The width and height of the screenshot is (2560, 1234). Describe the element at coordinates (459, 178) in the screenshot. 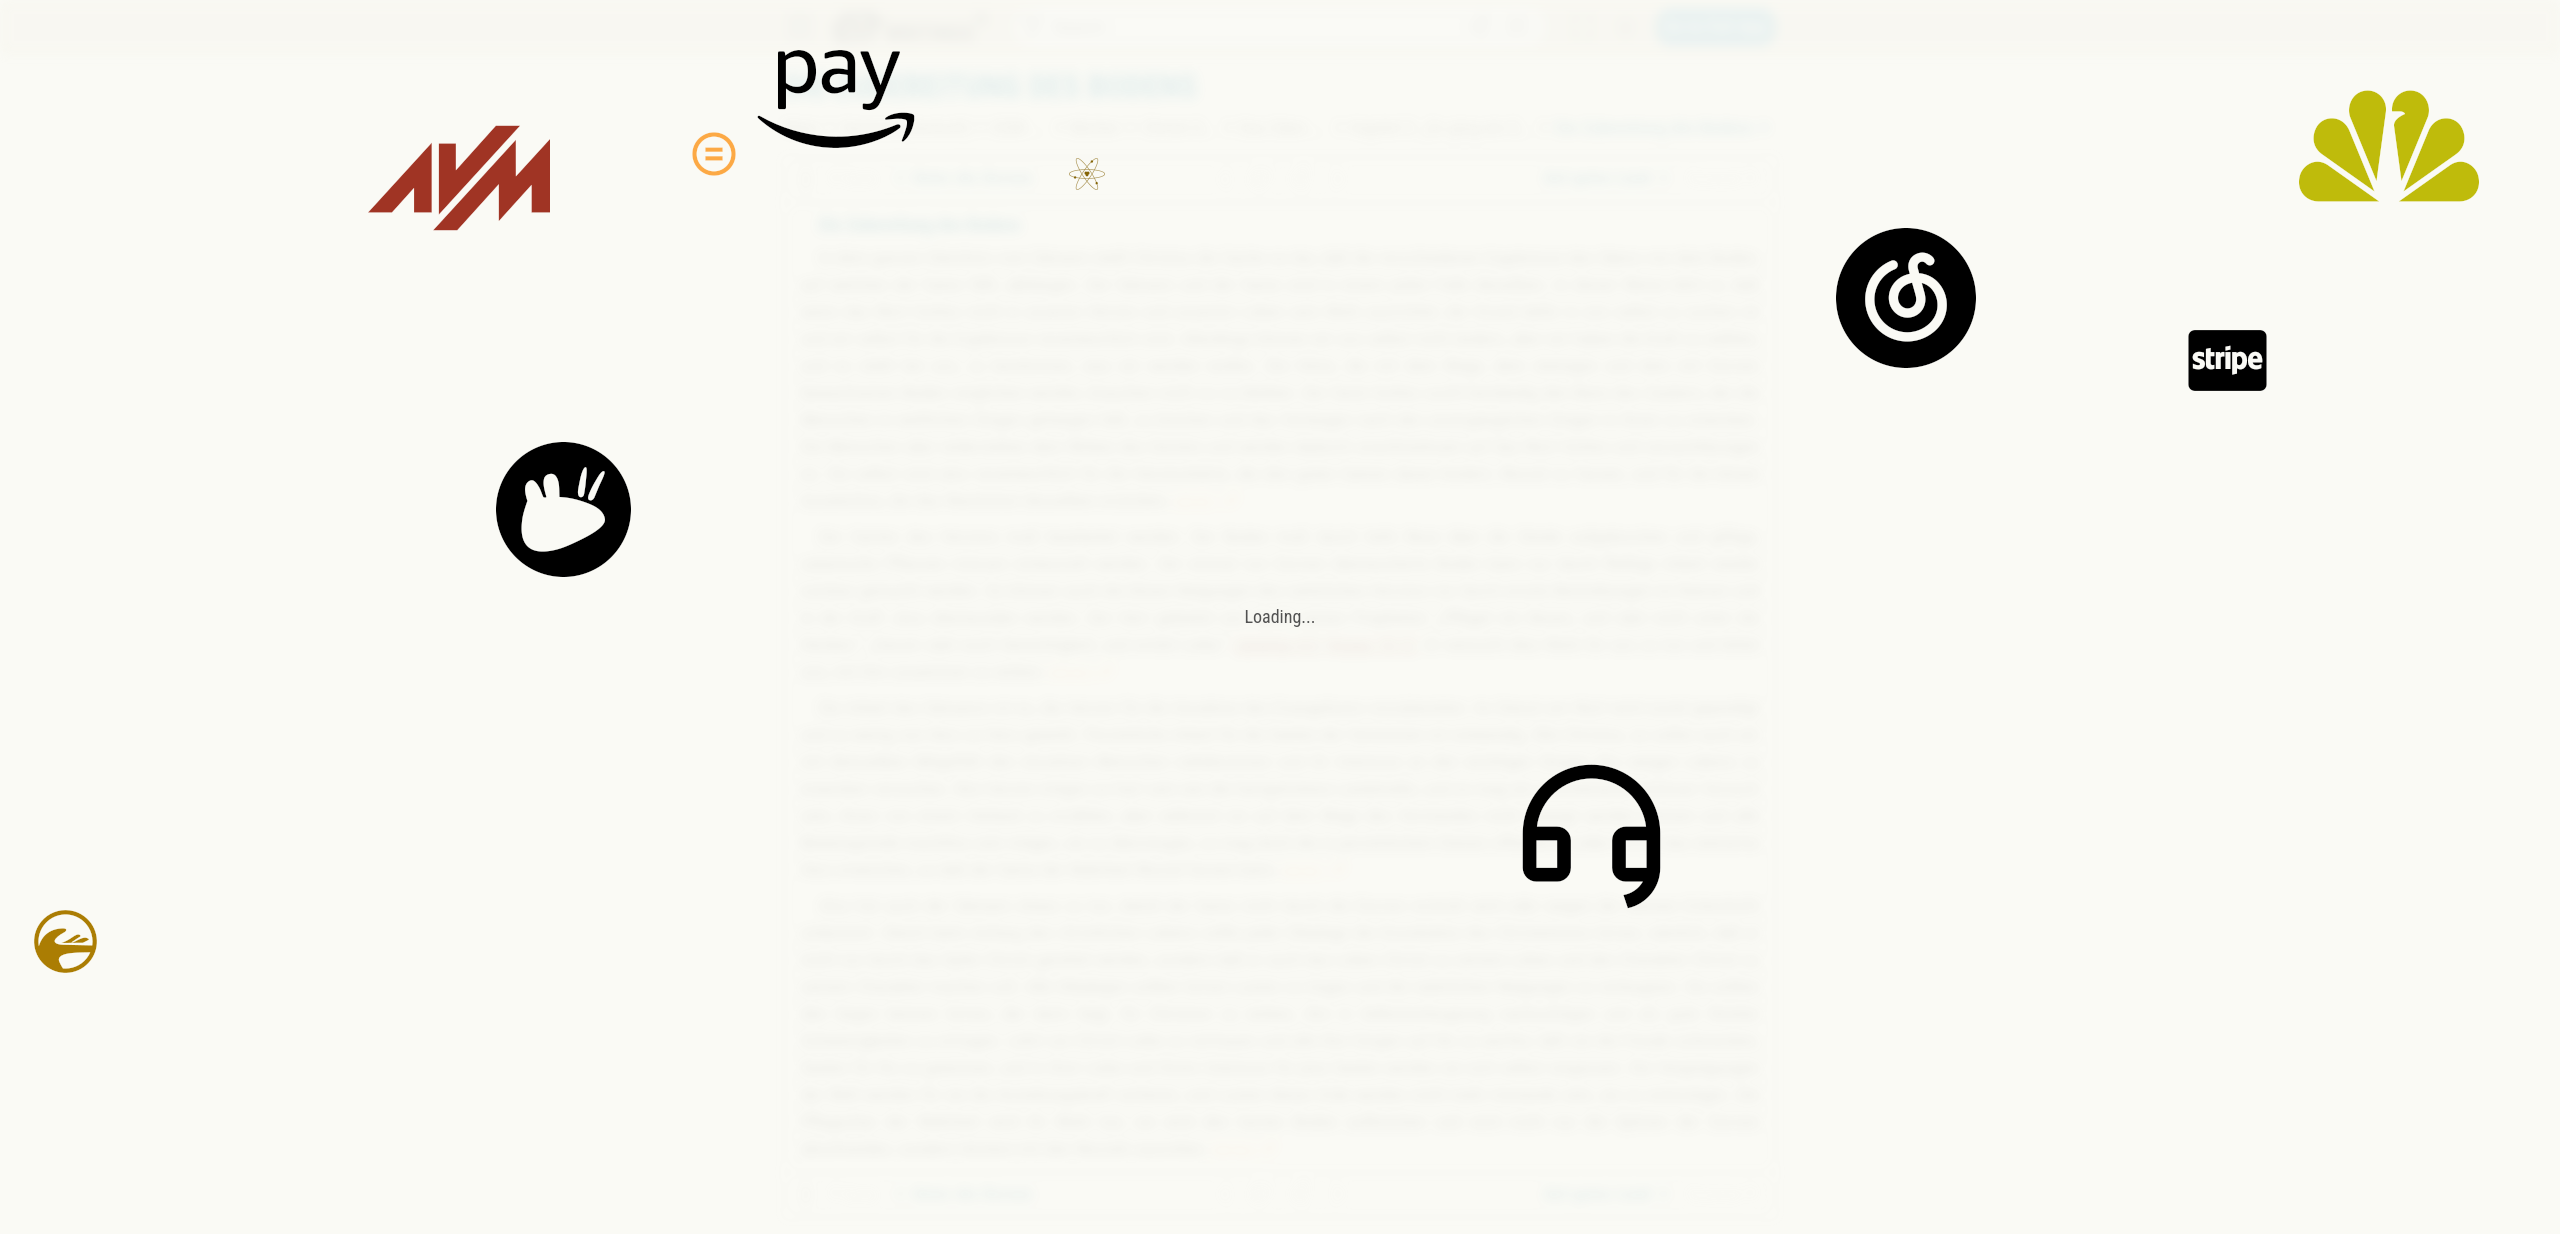

I see `AVM company logo` at that location.